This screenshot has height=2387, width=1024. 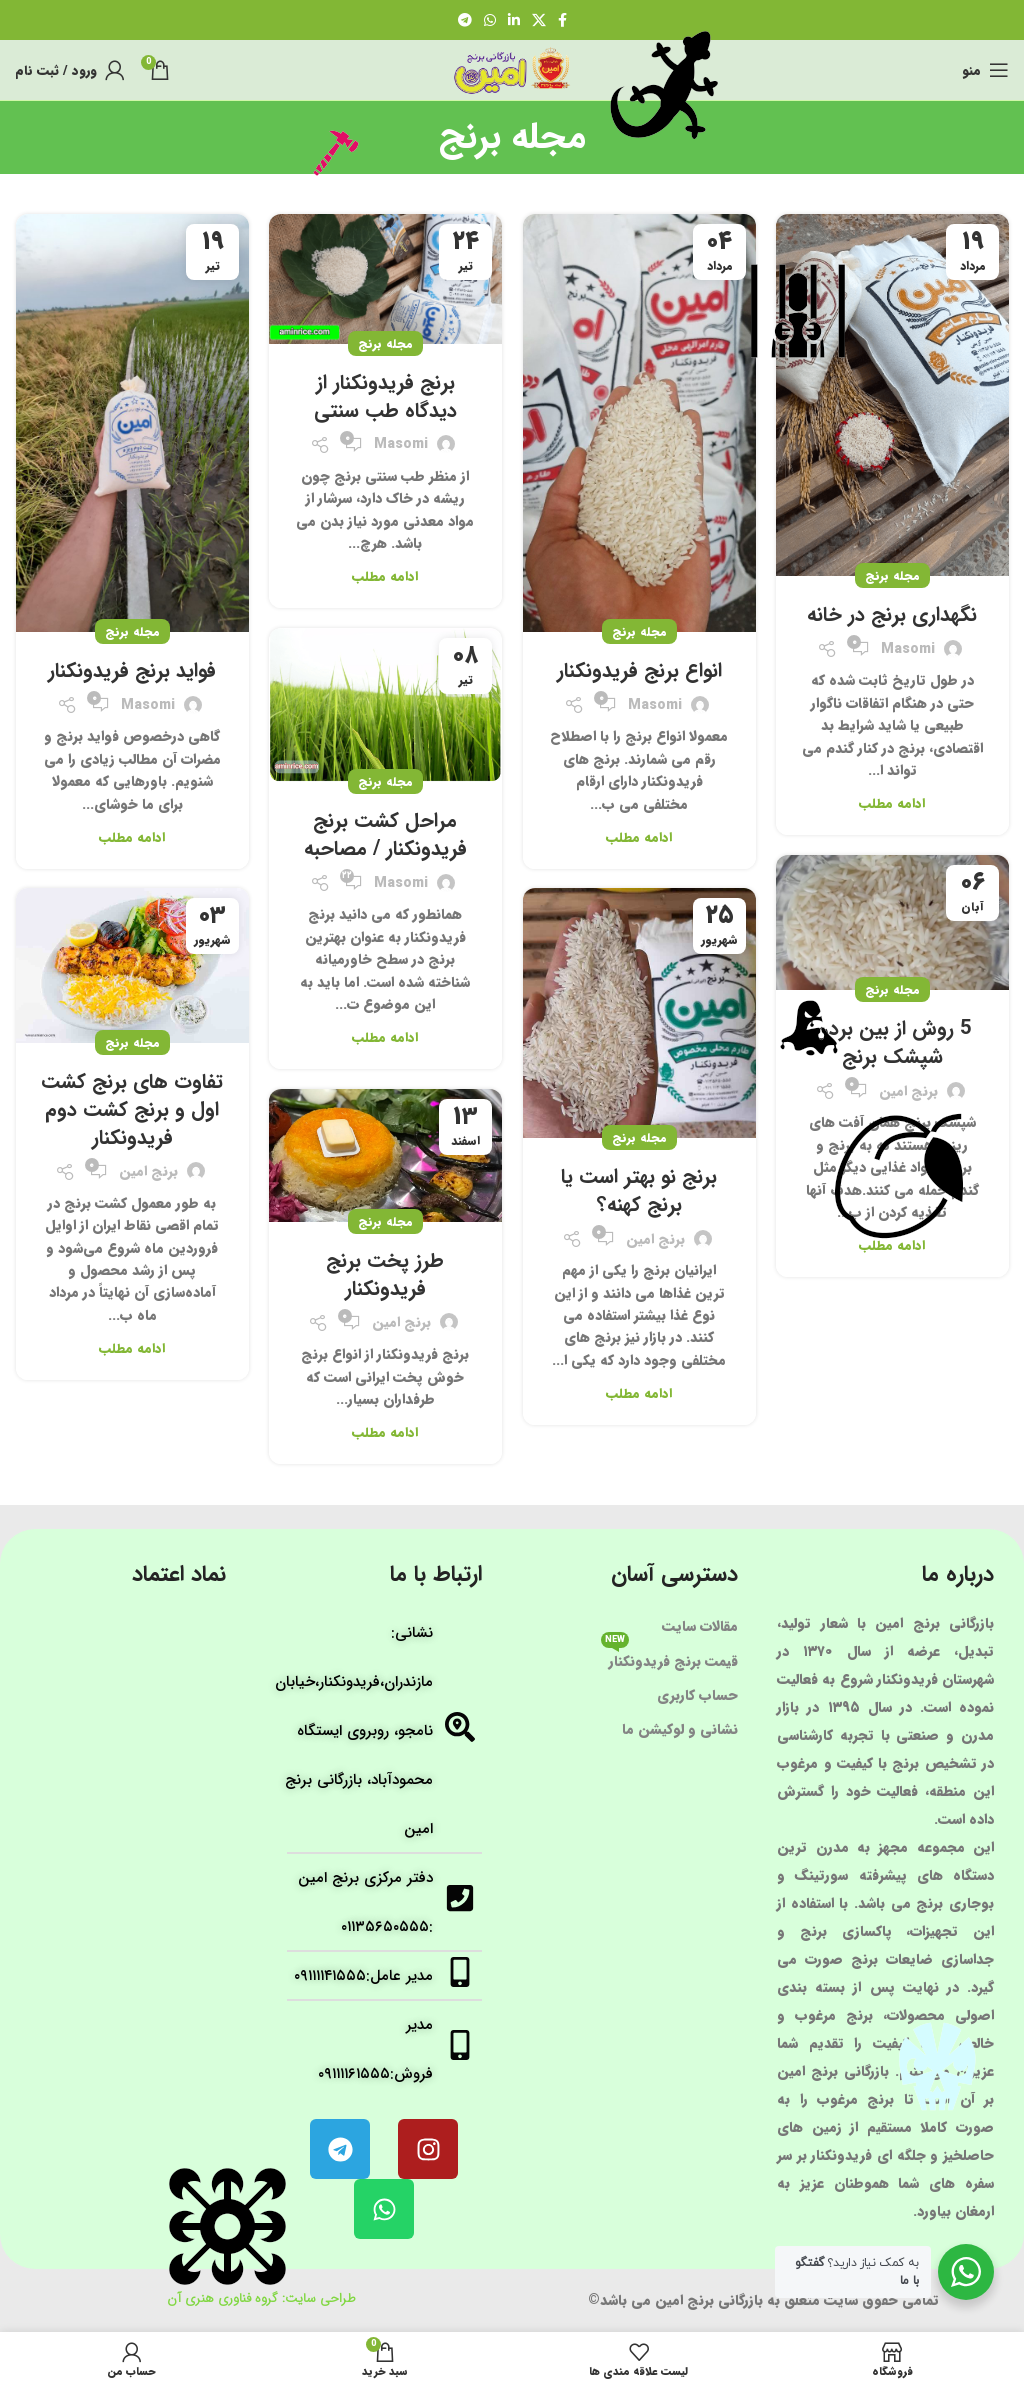 What do you see at coordinates (809, 1028) in the screenshot?
I see `slime enemy or creature in a game interface` at bounding box center [809, 1028].